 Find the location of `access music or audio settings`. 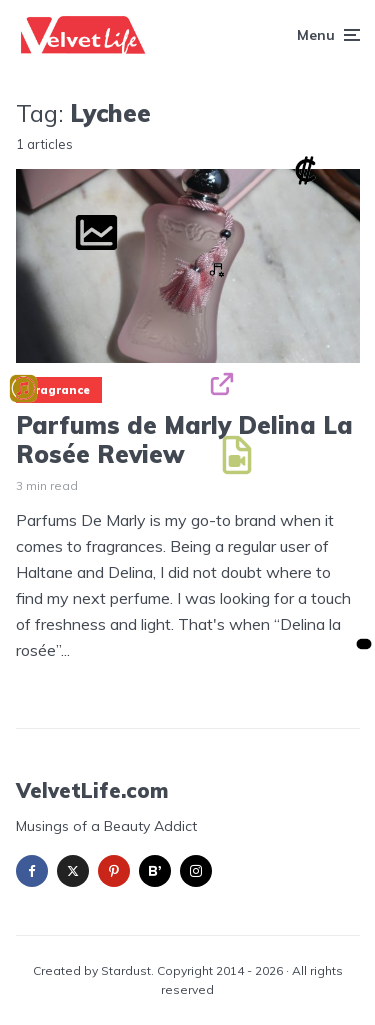

access music or audio settings is located at coordinates (216, 269).